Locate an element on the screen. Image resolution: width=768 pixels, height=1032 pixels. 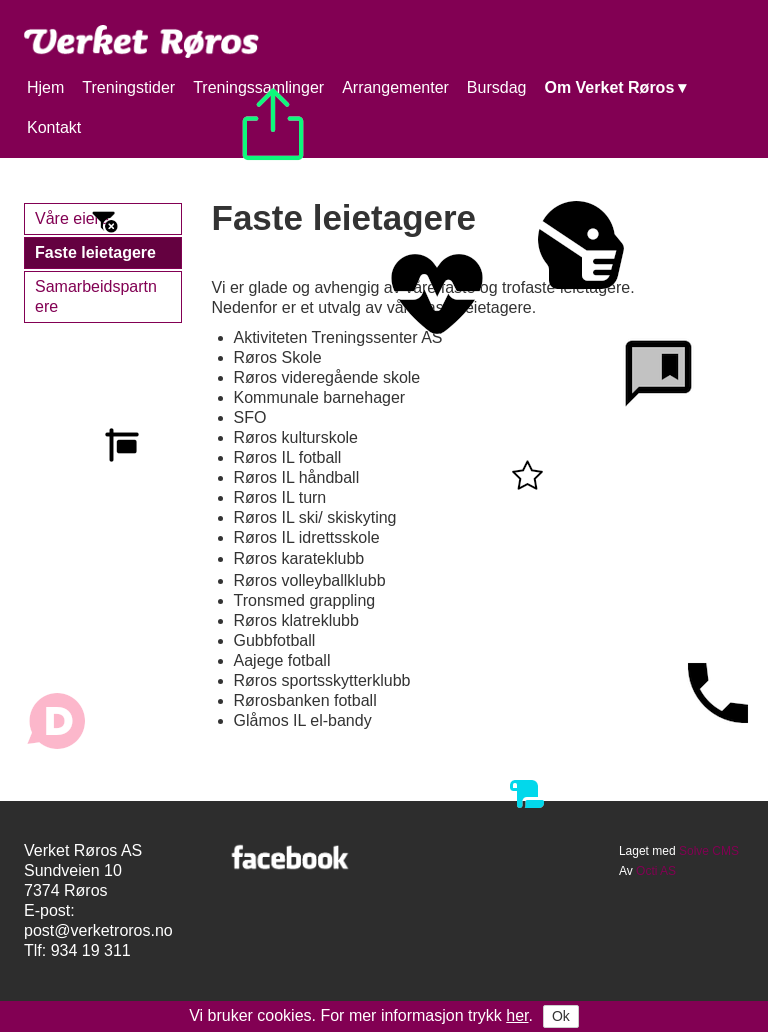
view terms and conditions or legal document is located at coordinates (528, 794).